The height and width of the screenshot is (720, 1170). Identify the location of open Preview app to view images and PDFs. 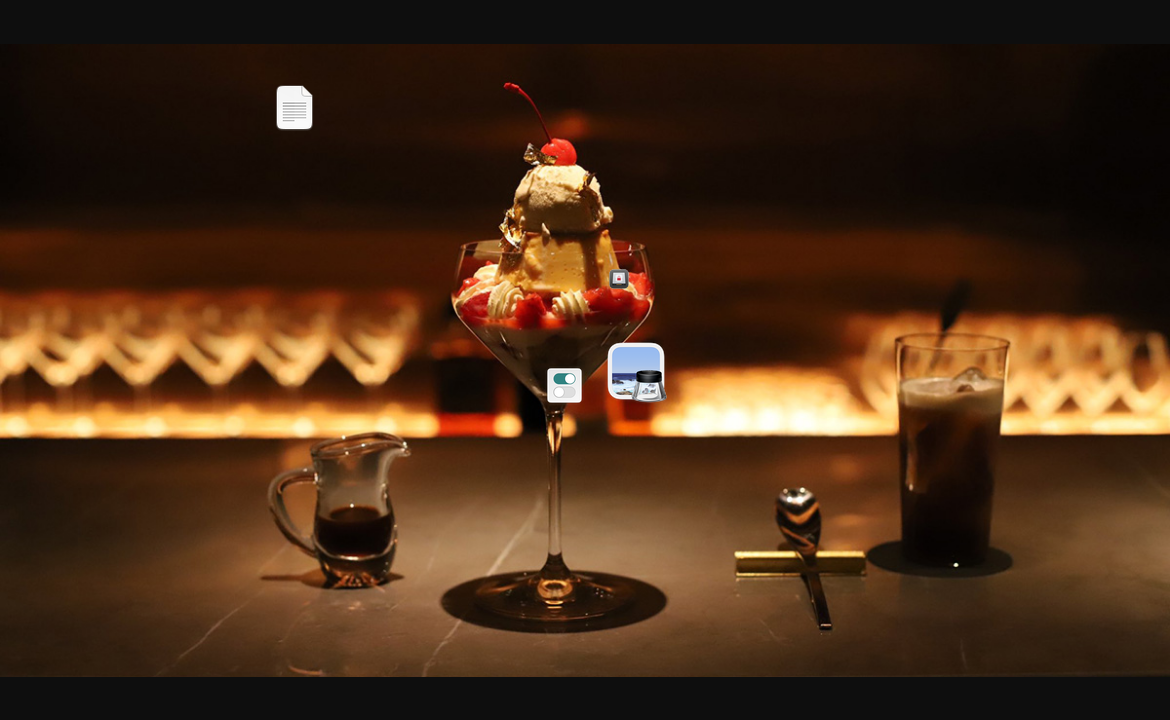
(636, 371).